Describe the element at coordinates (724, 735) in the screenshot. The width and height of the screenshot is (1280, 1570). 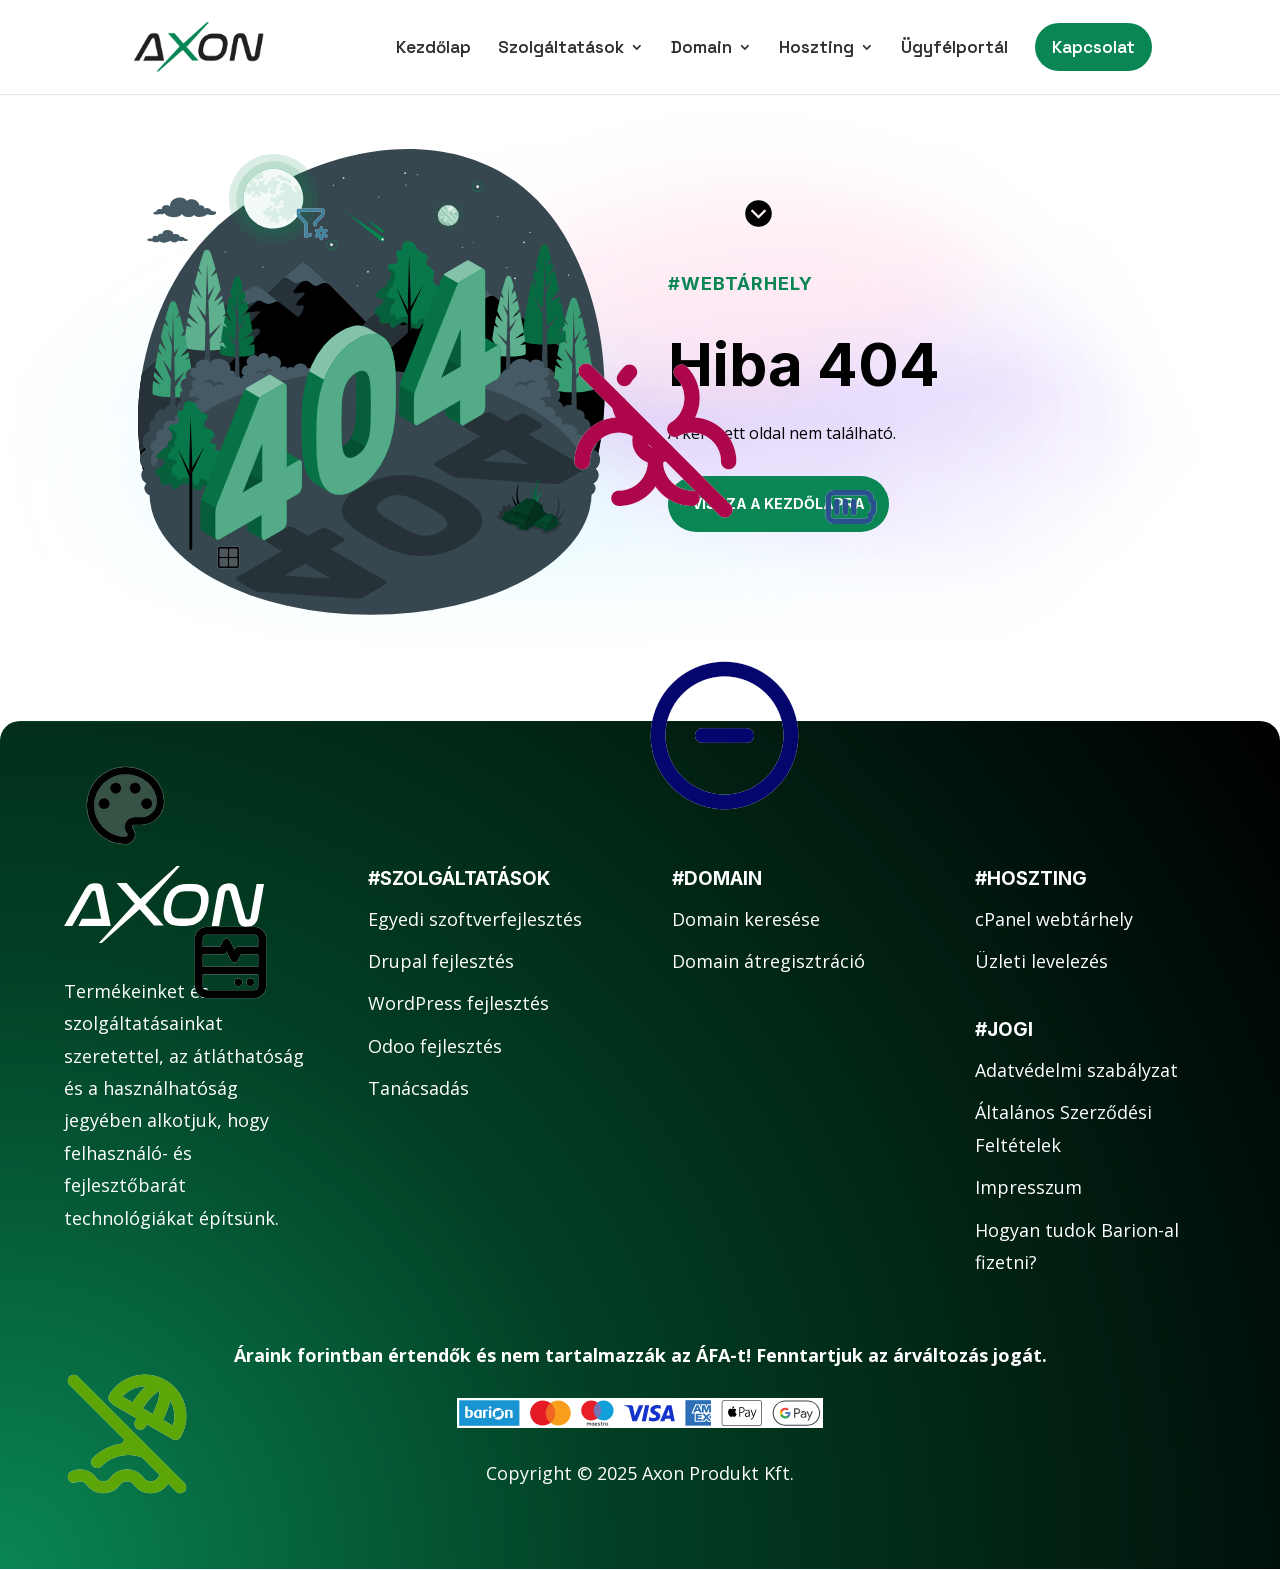
I see `remove an item from a list or collection` at that location.